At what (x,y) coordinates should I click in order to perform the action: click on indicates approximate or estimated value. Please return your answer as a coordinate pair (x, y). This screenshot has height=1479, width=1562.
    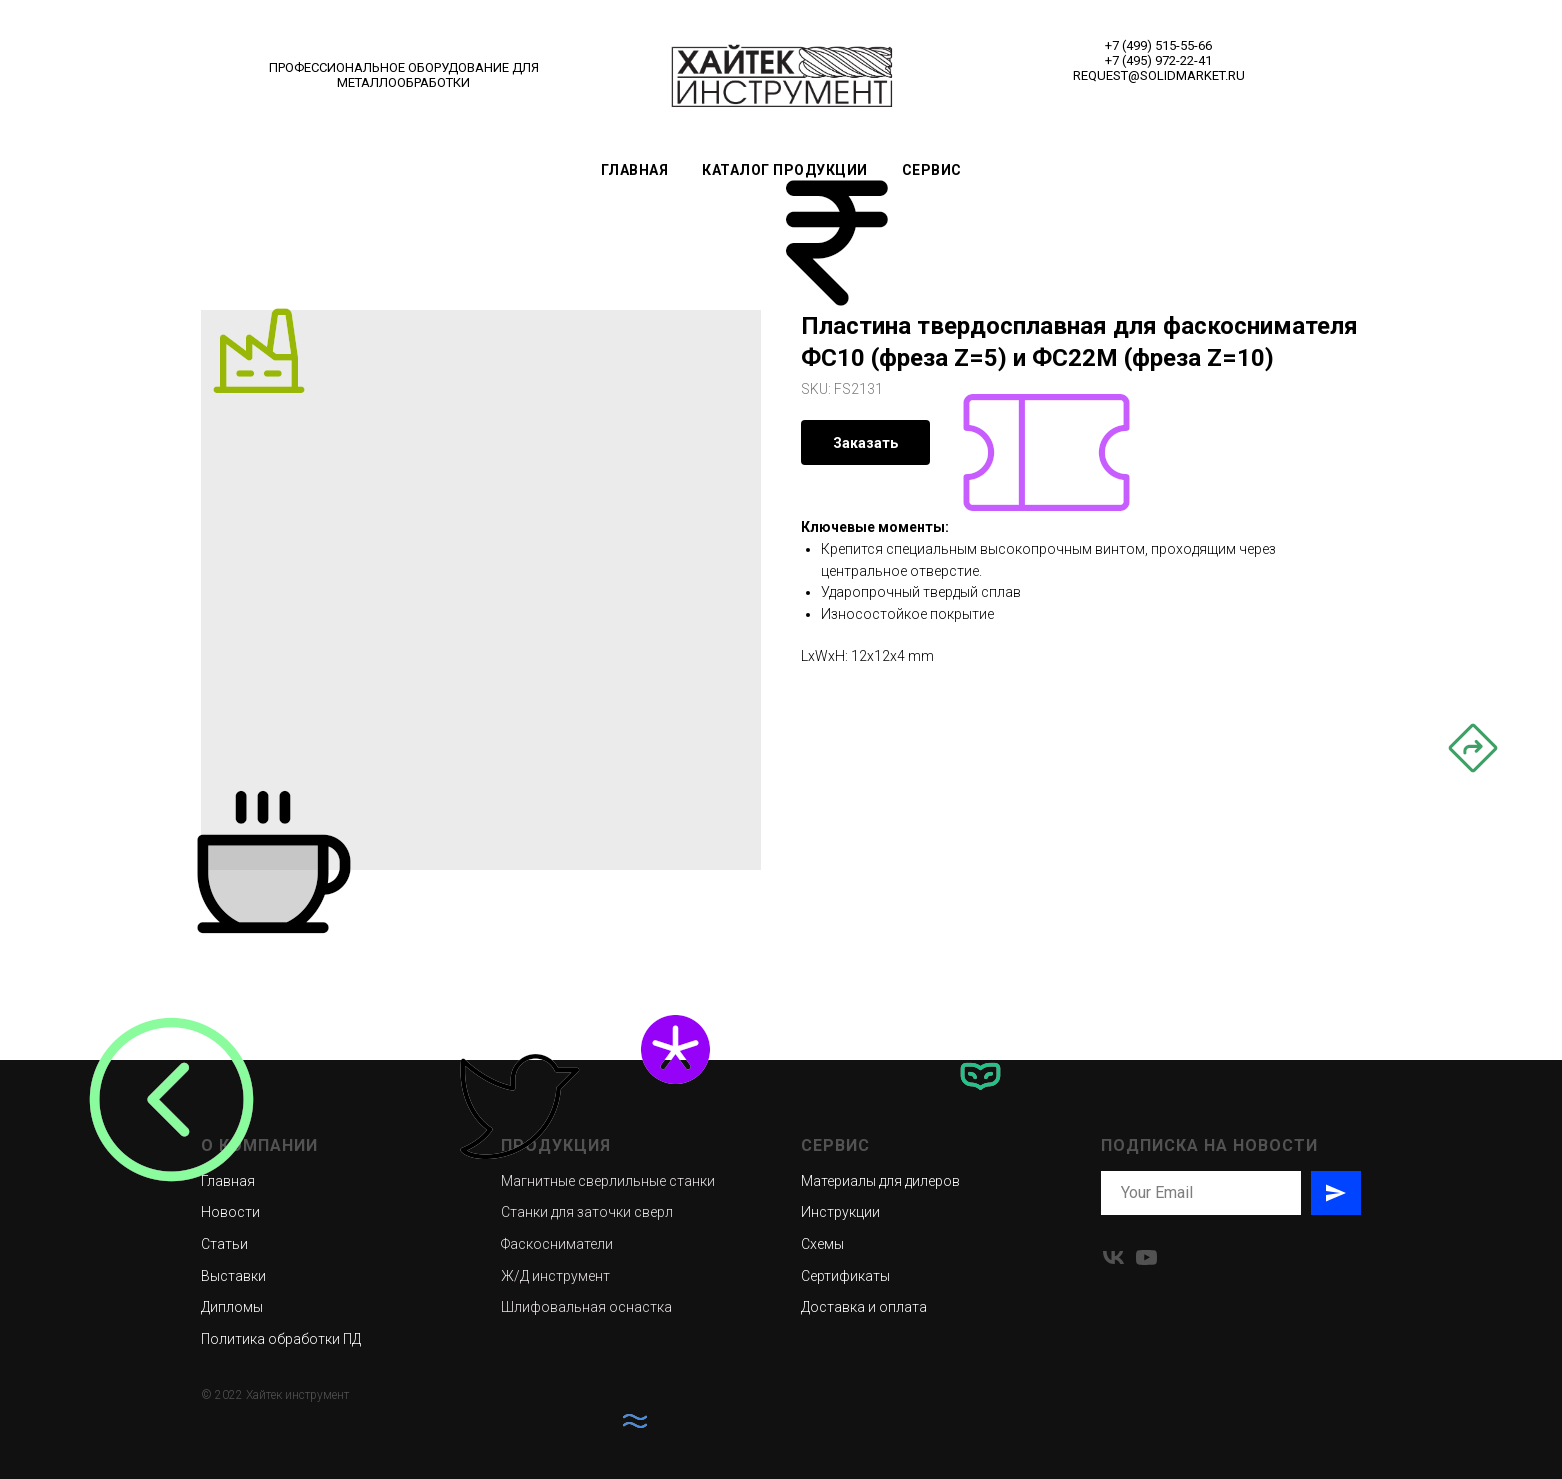
    Looking at the image, I should click on (635, 1421).